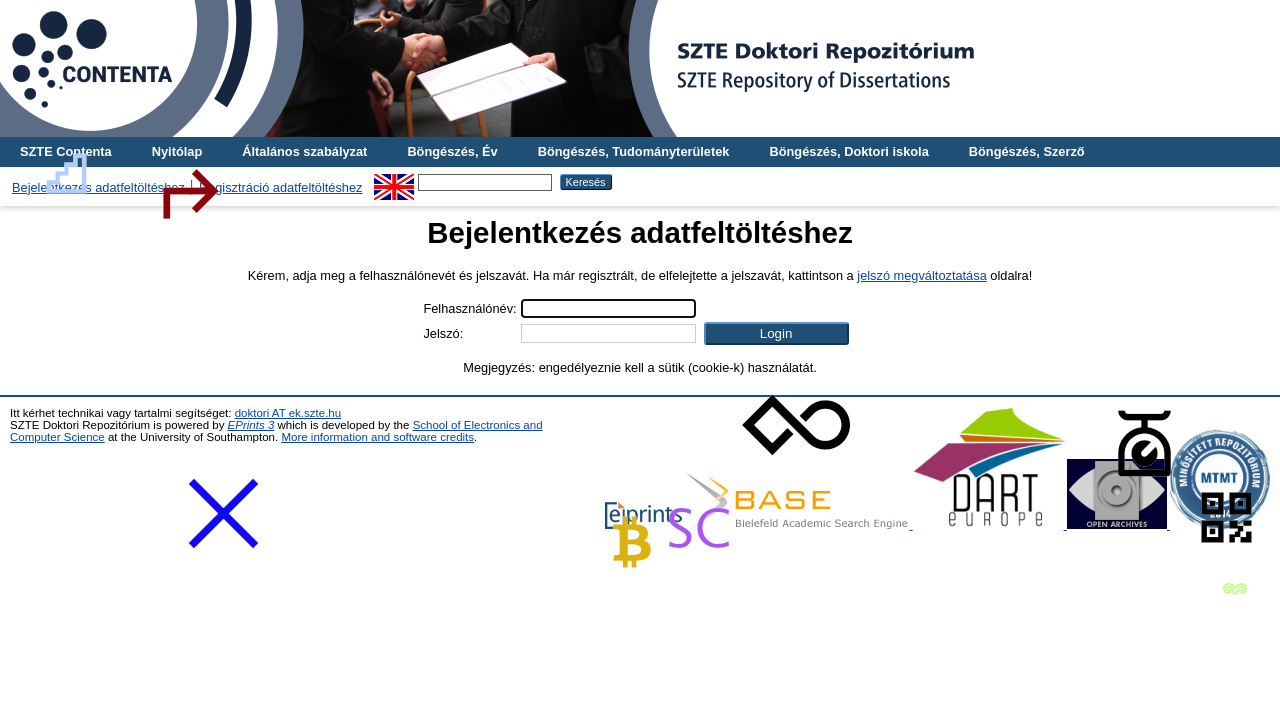 This screenshot has height=721, width=1280. Describe the element at coordinates (66, 173) in the screenshot. I see `indicates stairs or stairway access` at that location.